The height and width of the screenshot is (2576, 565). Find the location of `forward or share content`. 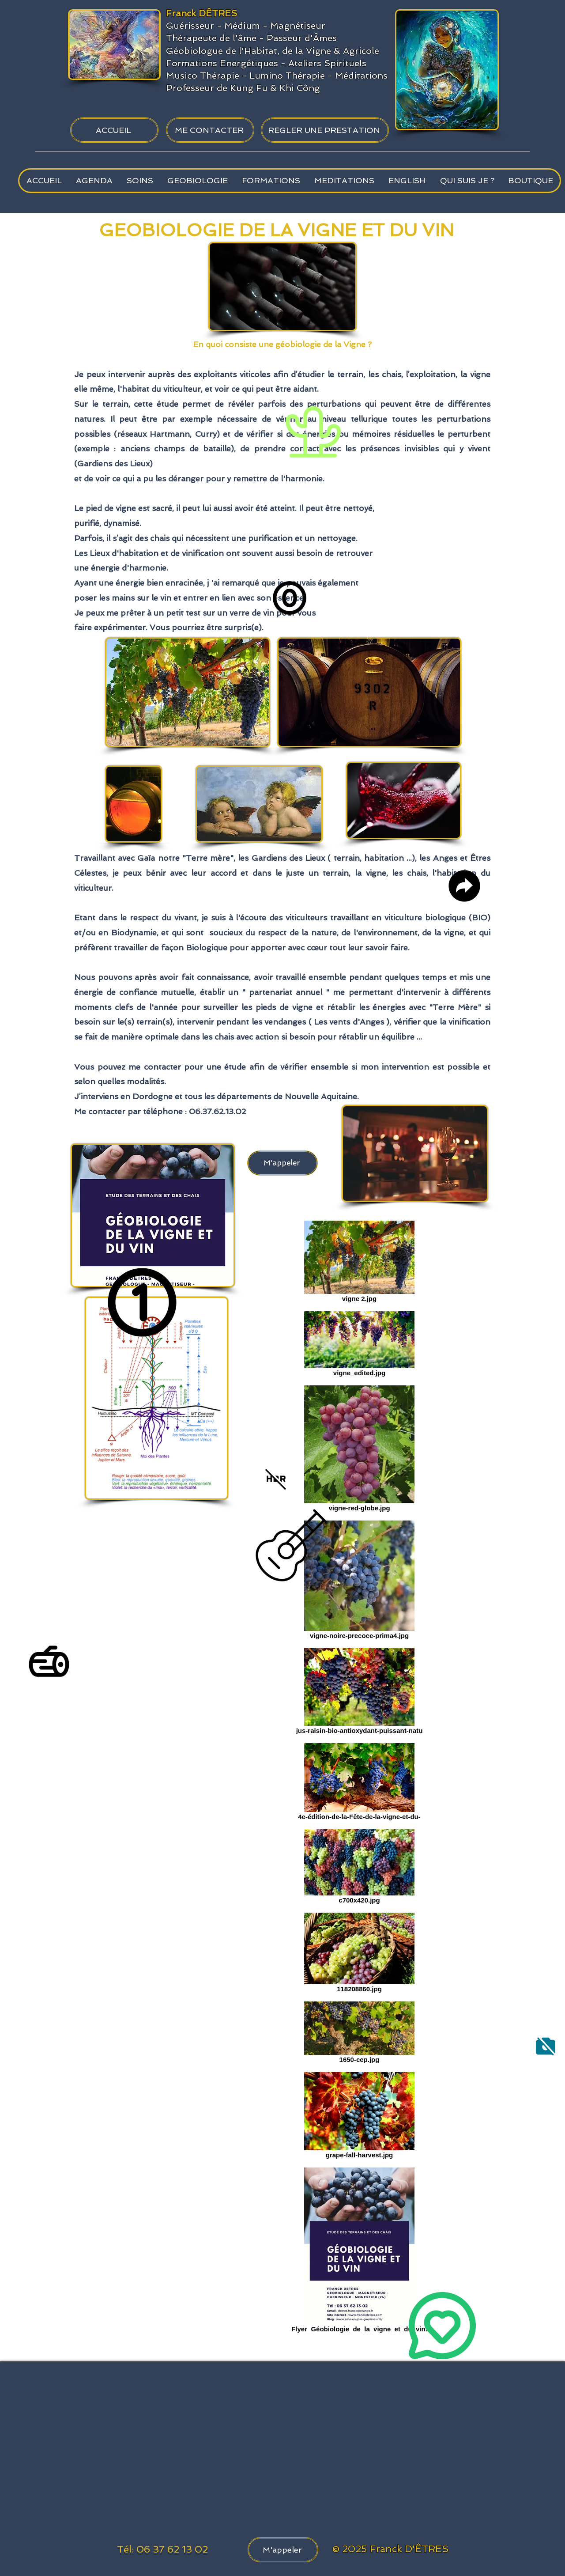

forward or share content is located at coordinates (464, 886).